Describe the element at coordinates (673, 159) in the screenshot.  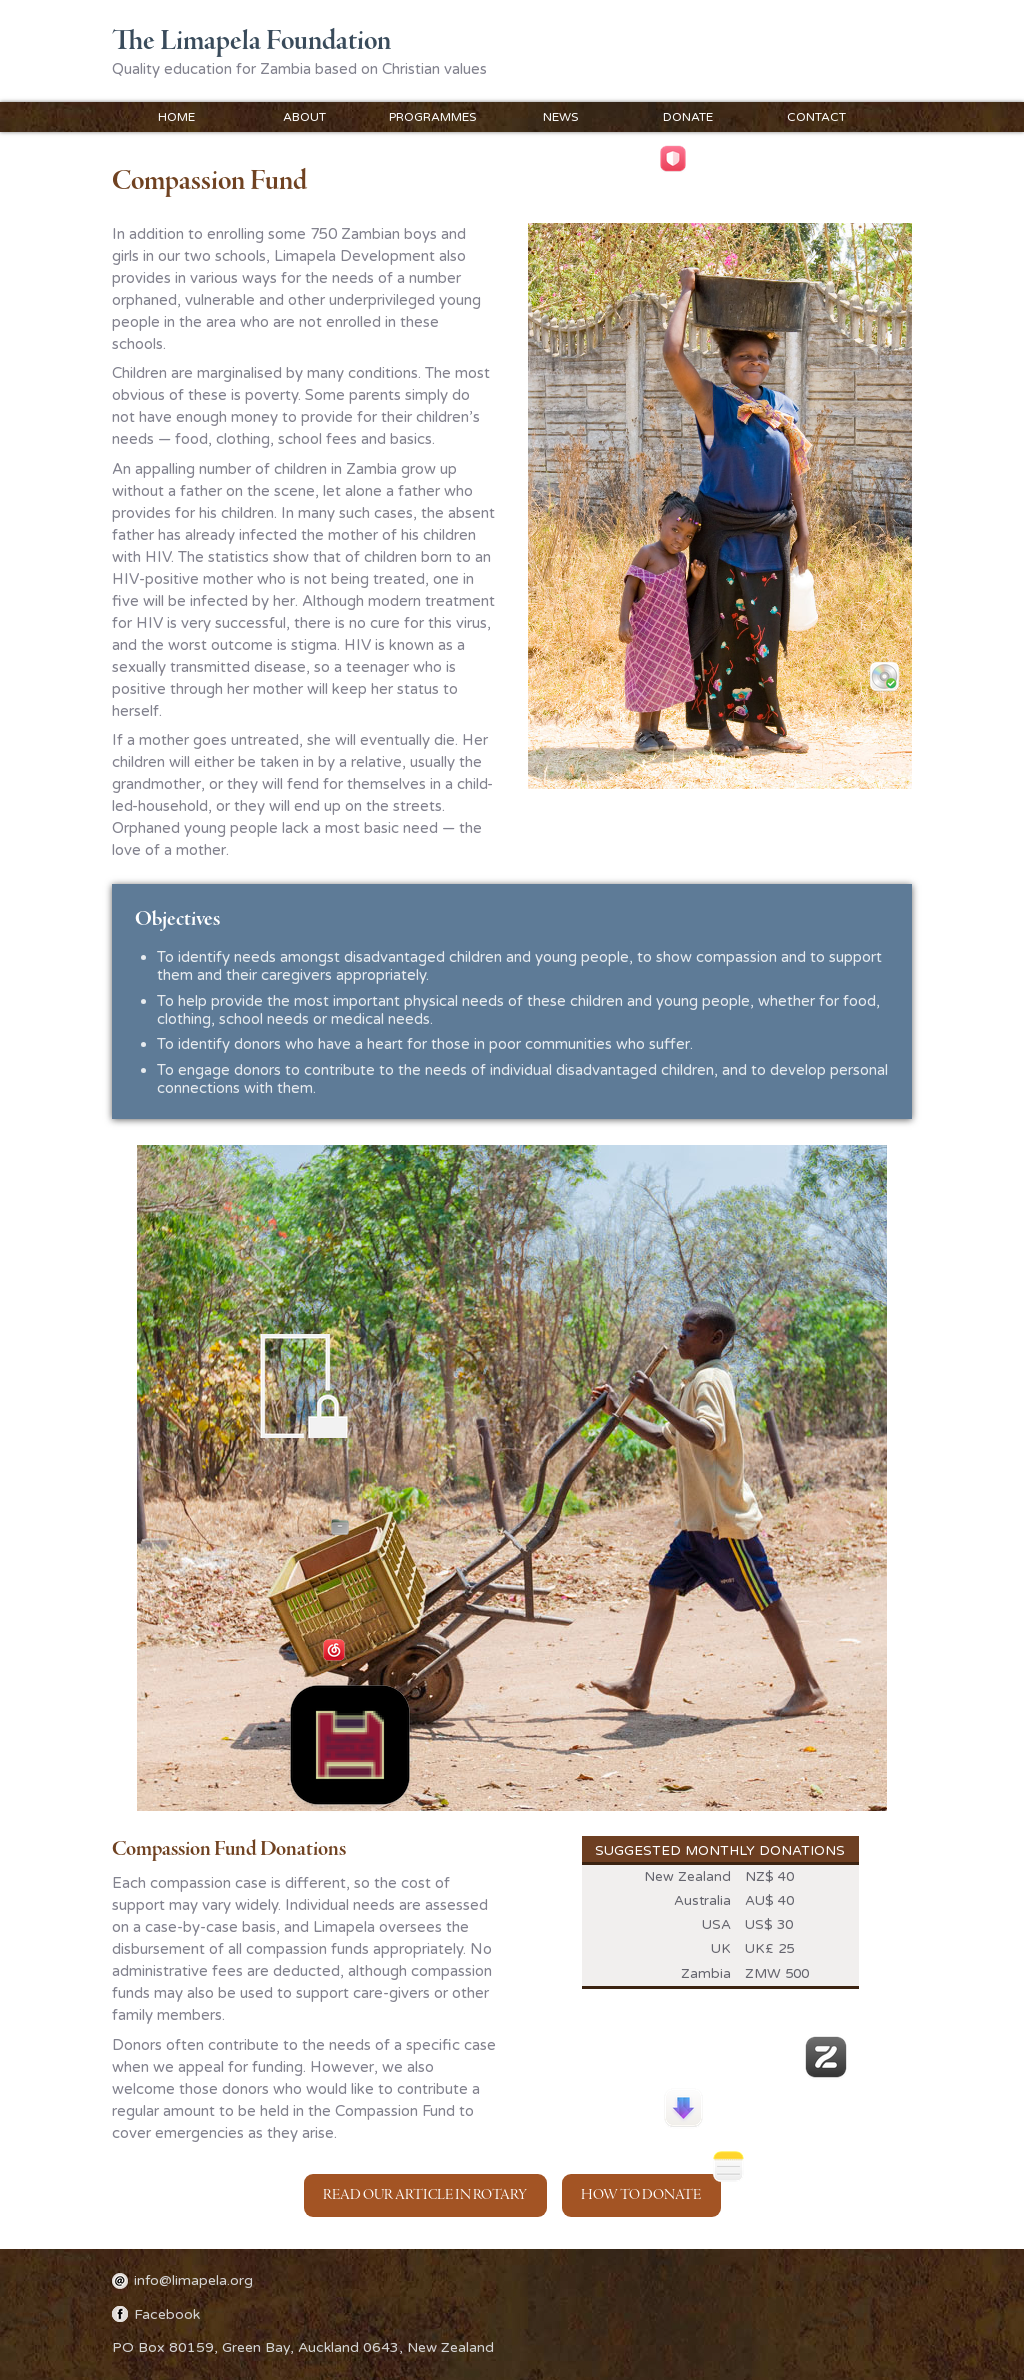
I see `open firewall and security preferences` at that location.